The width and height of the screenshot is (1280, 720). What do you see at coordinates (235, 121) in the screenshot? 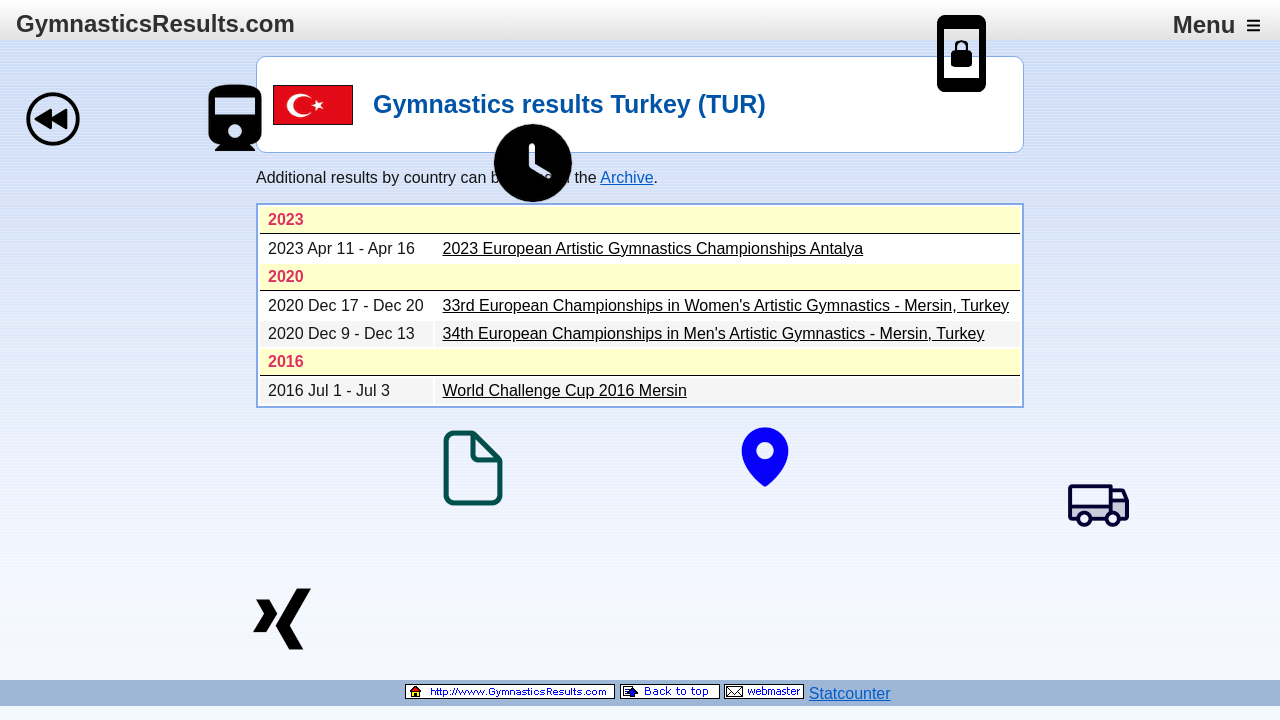
I see `get train or railway directions` at bounding box center [235, 121].